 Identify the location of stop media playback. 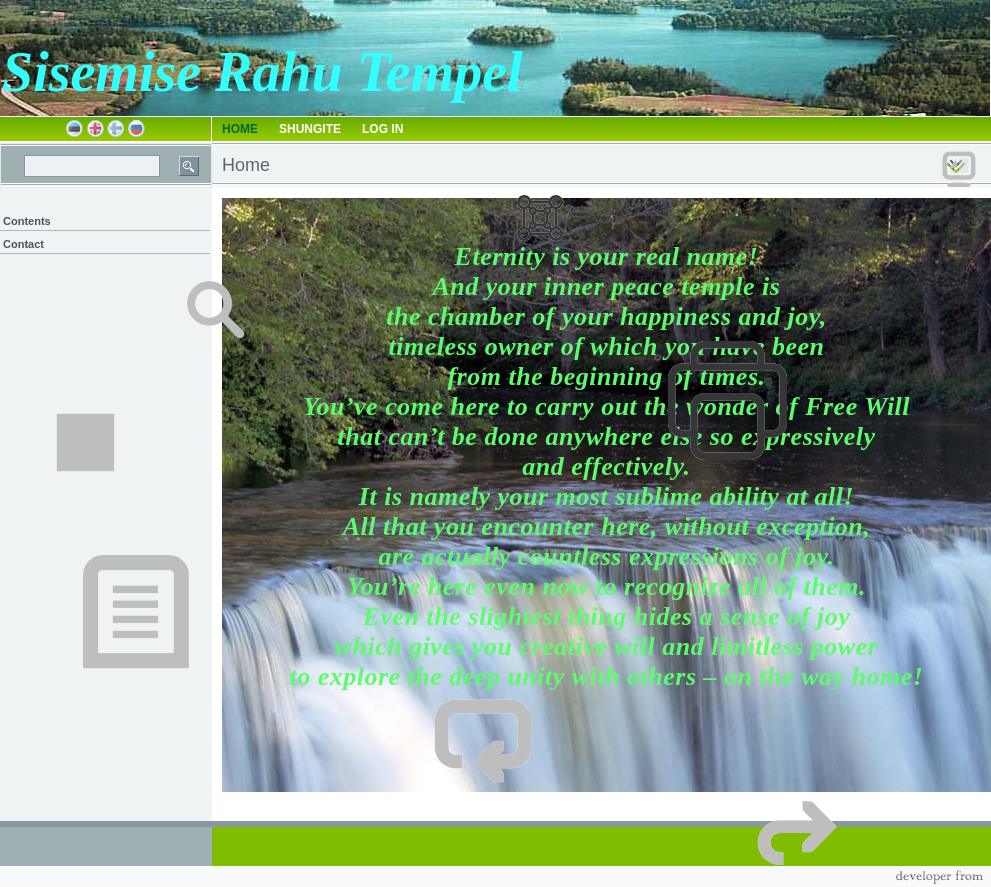
(85, 442).